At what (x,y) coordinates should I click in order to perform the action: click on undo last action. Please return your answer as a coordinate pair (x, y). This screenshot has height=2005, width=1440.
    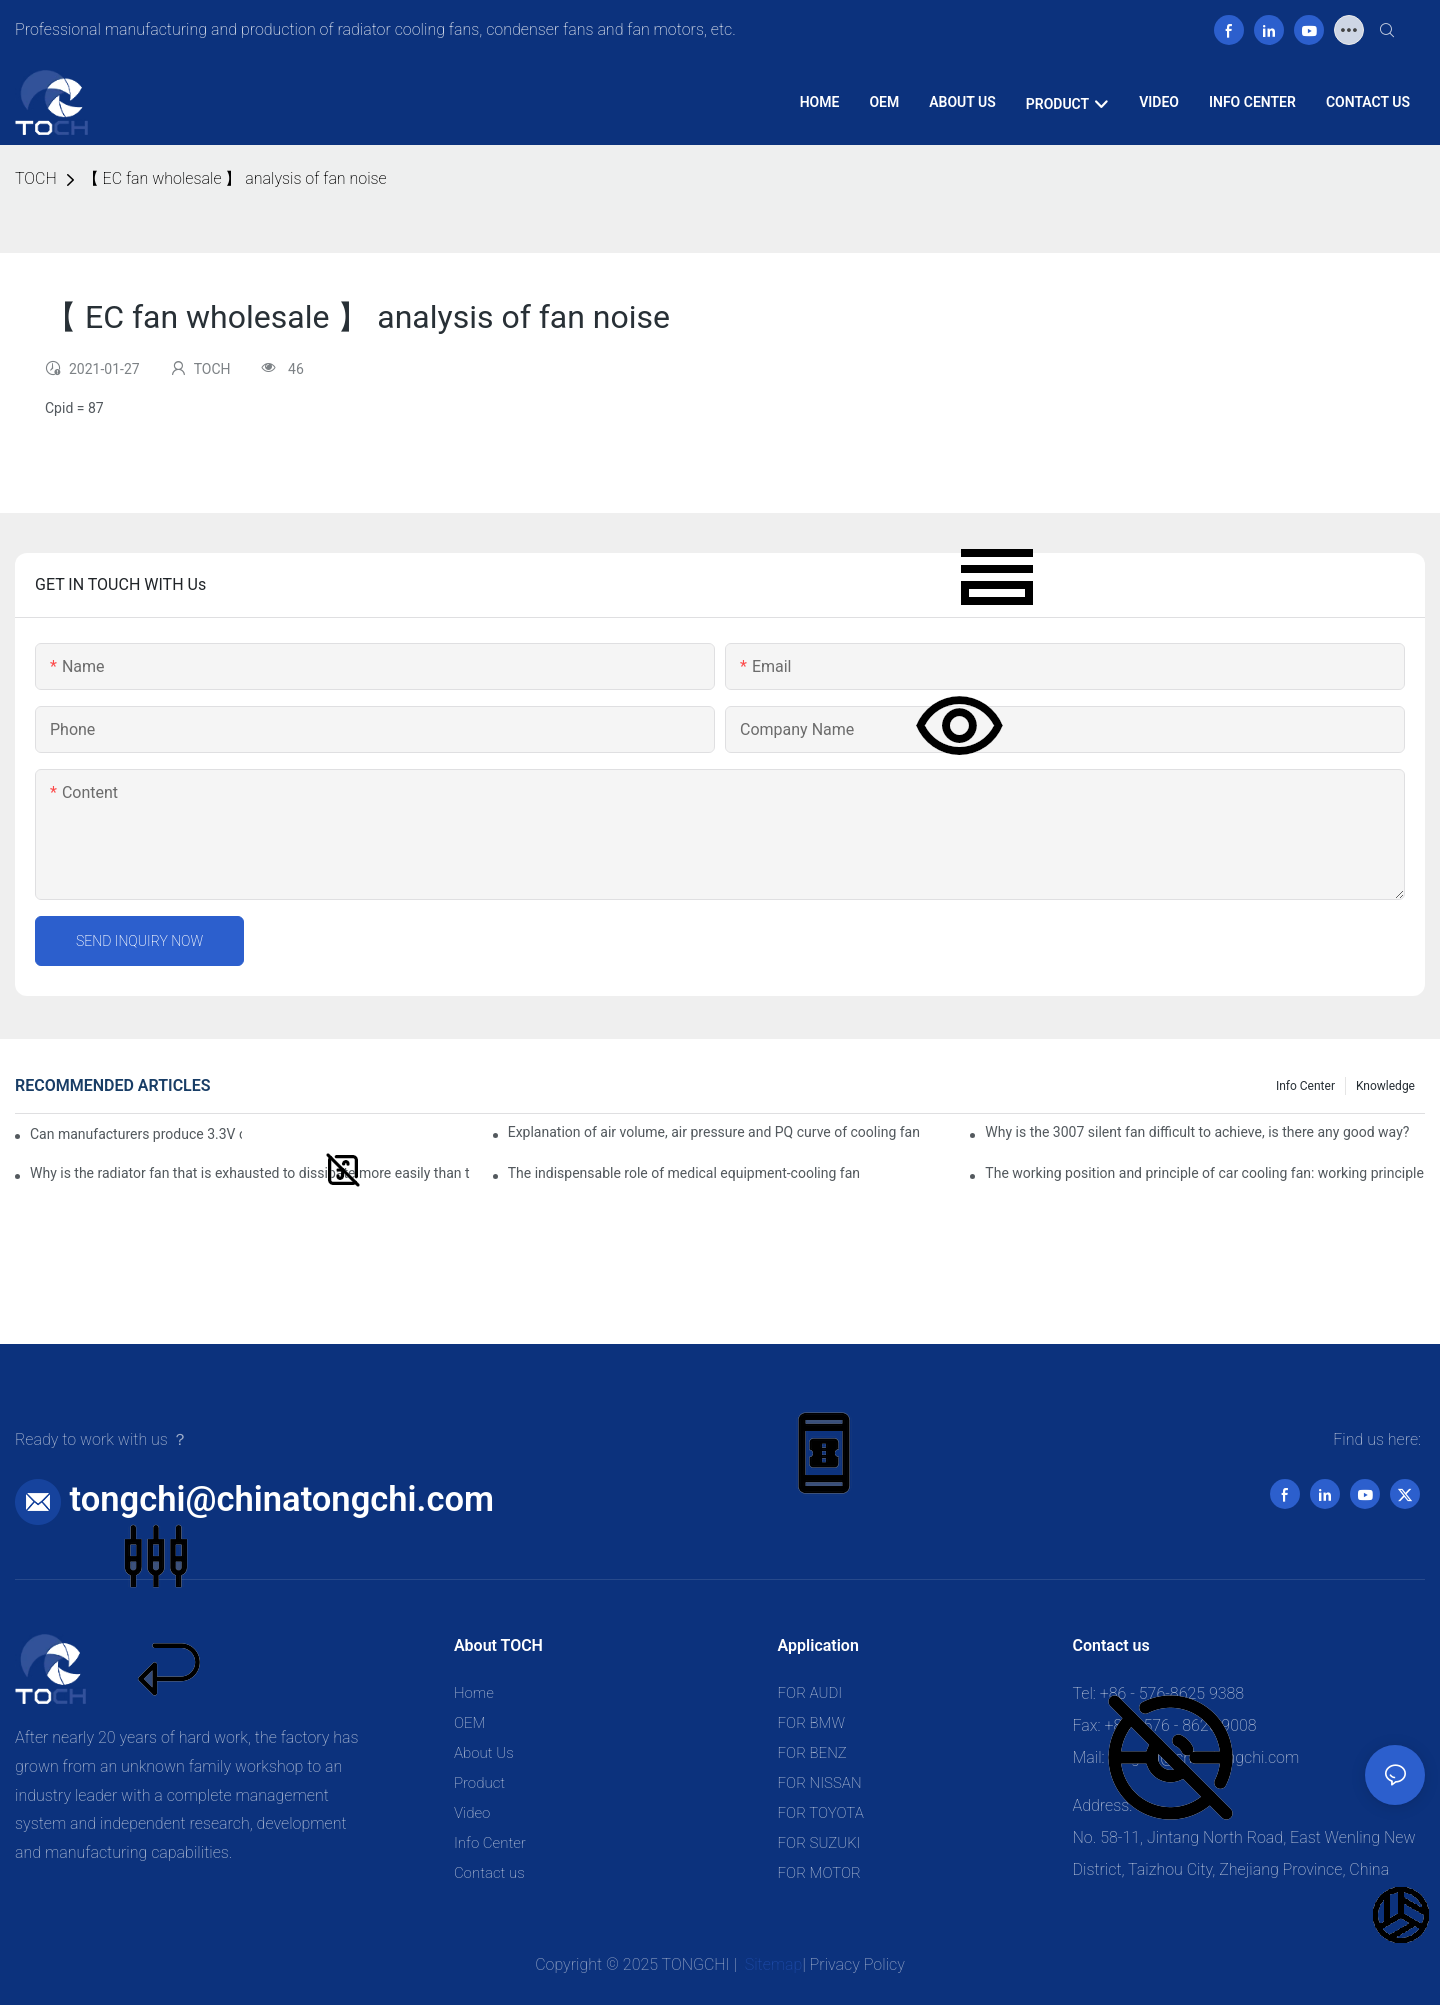
    Looking at the image, I should click on (169, 1667).